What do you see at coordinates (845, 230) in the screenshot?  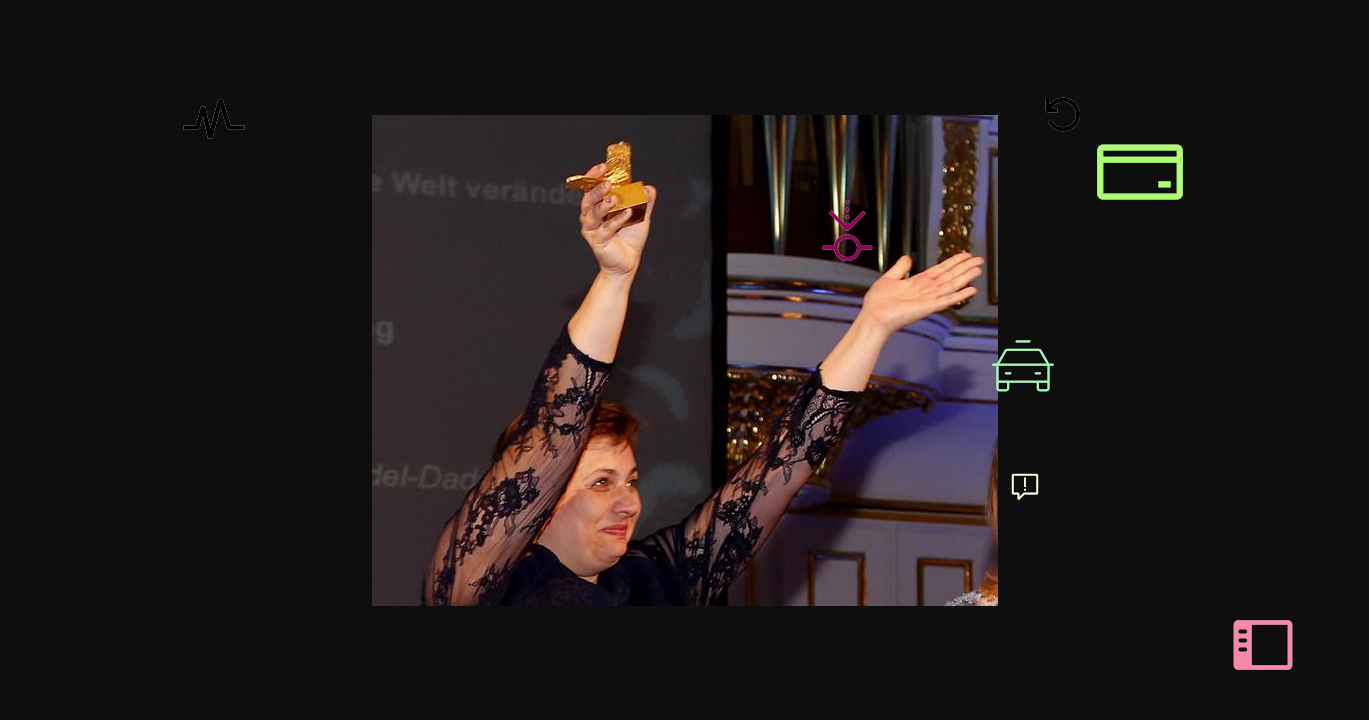 I see `fetch changes from remote repository` at bounding box center [845, 230].